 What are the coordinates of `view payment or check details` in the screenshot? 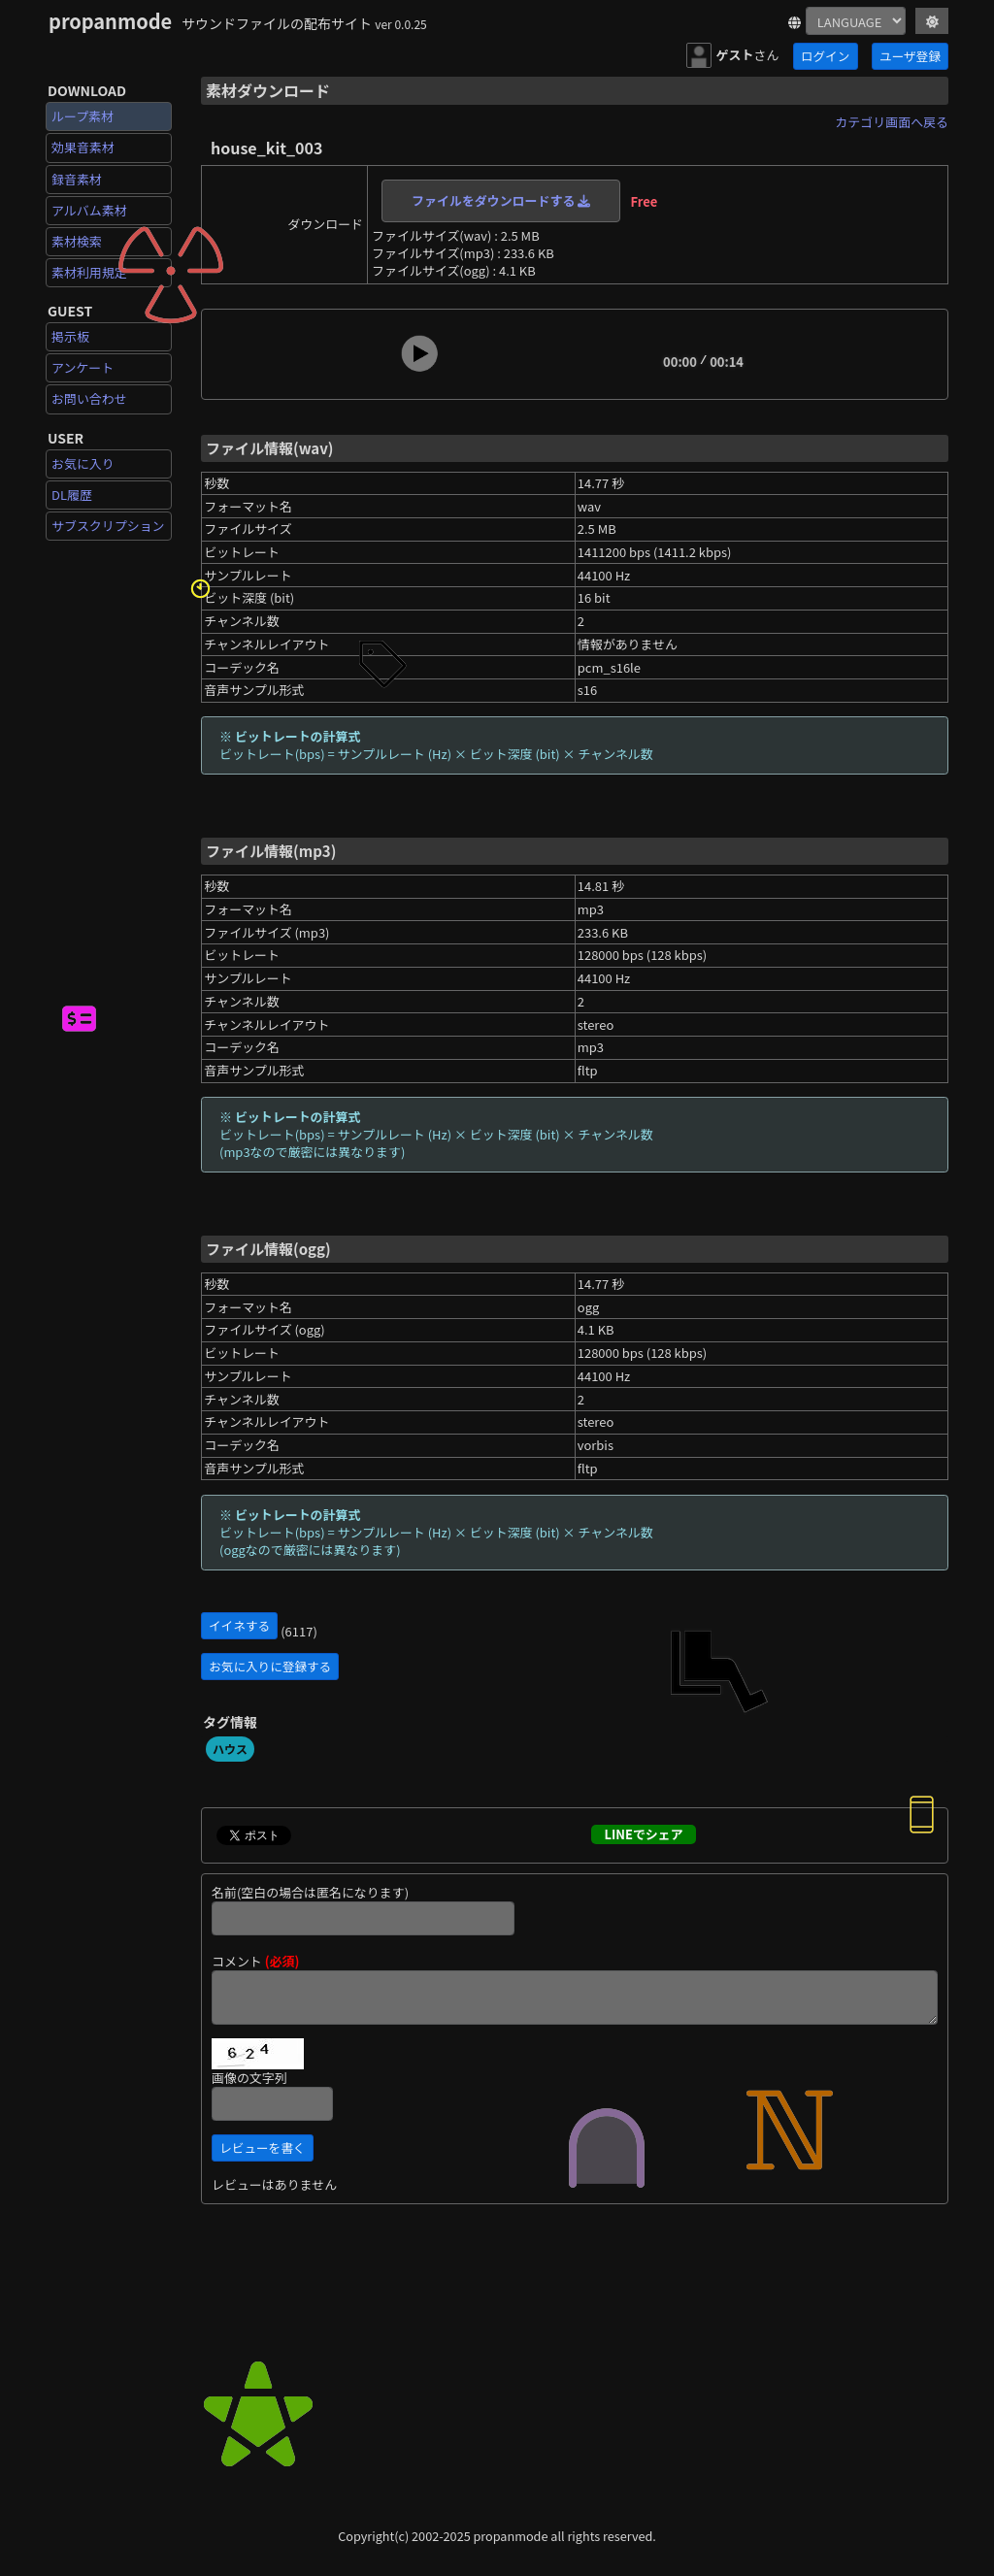 It's located at (79, 1018).